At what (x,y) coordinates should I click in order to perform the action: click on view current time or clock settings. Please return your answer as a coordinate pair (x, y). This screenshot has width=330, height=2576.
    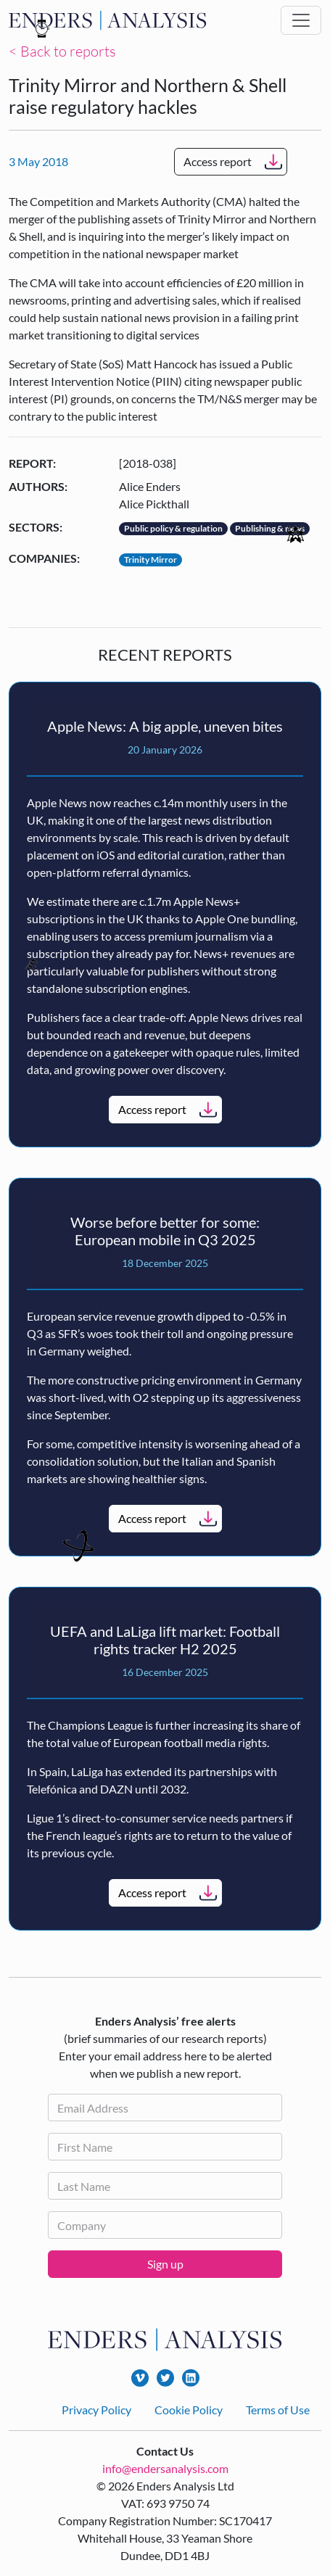
    Looking at the image, I should click on (41, 28).